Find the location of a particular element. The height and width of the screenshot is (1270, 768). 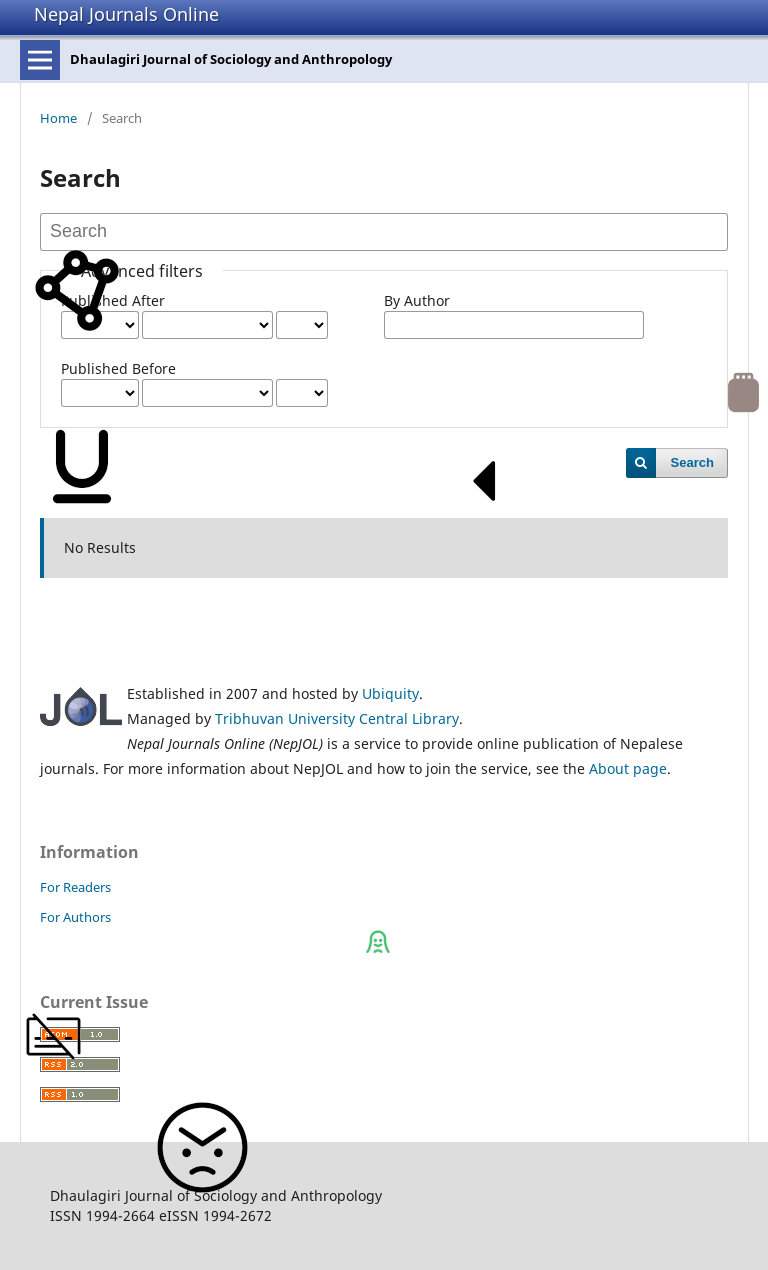

indicate angry reaction or emotion is located at coordinates (202, 1147).